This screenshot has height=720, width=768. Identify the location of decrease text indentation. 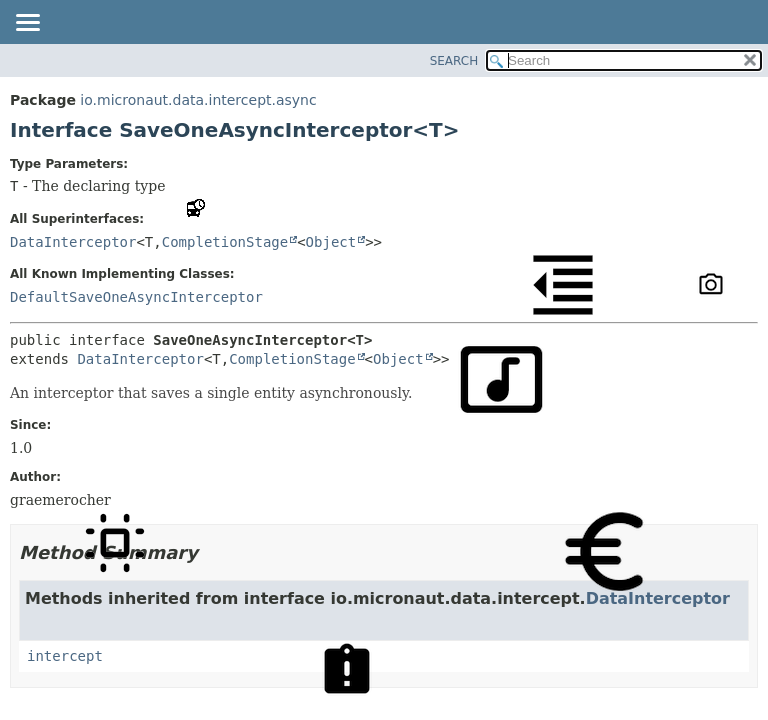
(563, 285).